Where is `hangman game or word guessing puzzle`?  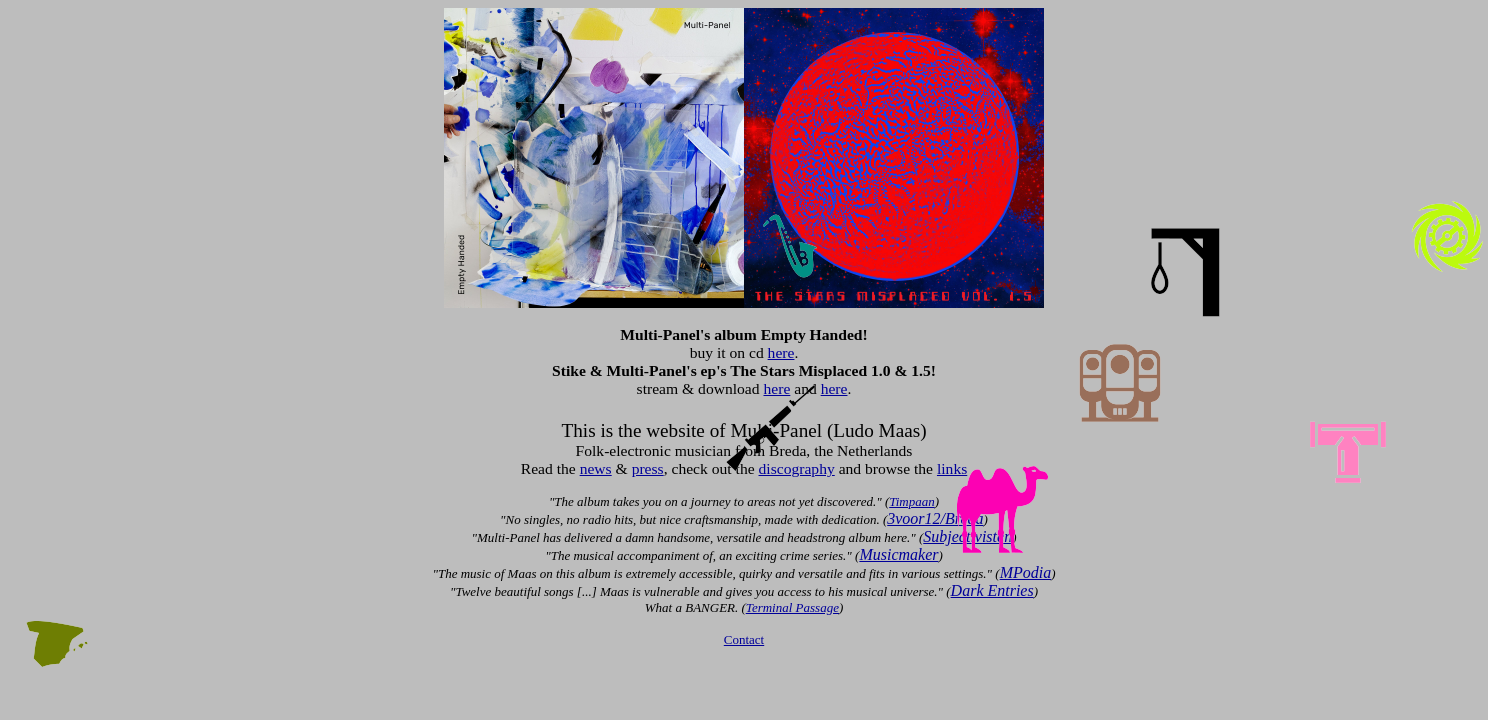
hangman game or word guessing puzzle is located at coordinates (1184, 272).